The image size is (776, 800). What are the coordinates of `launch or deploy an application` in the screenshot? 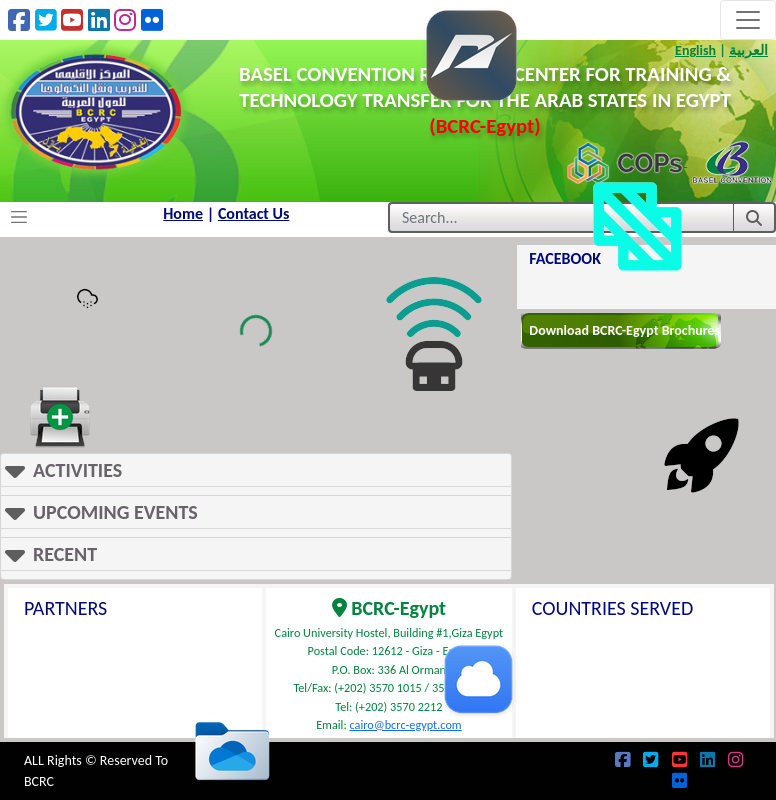 It's located at (701, 455).